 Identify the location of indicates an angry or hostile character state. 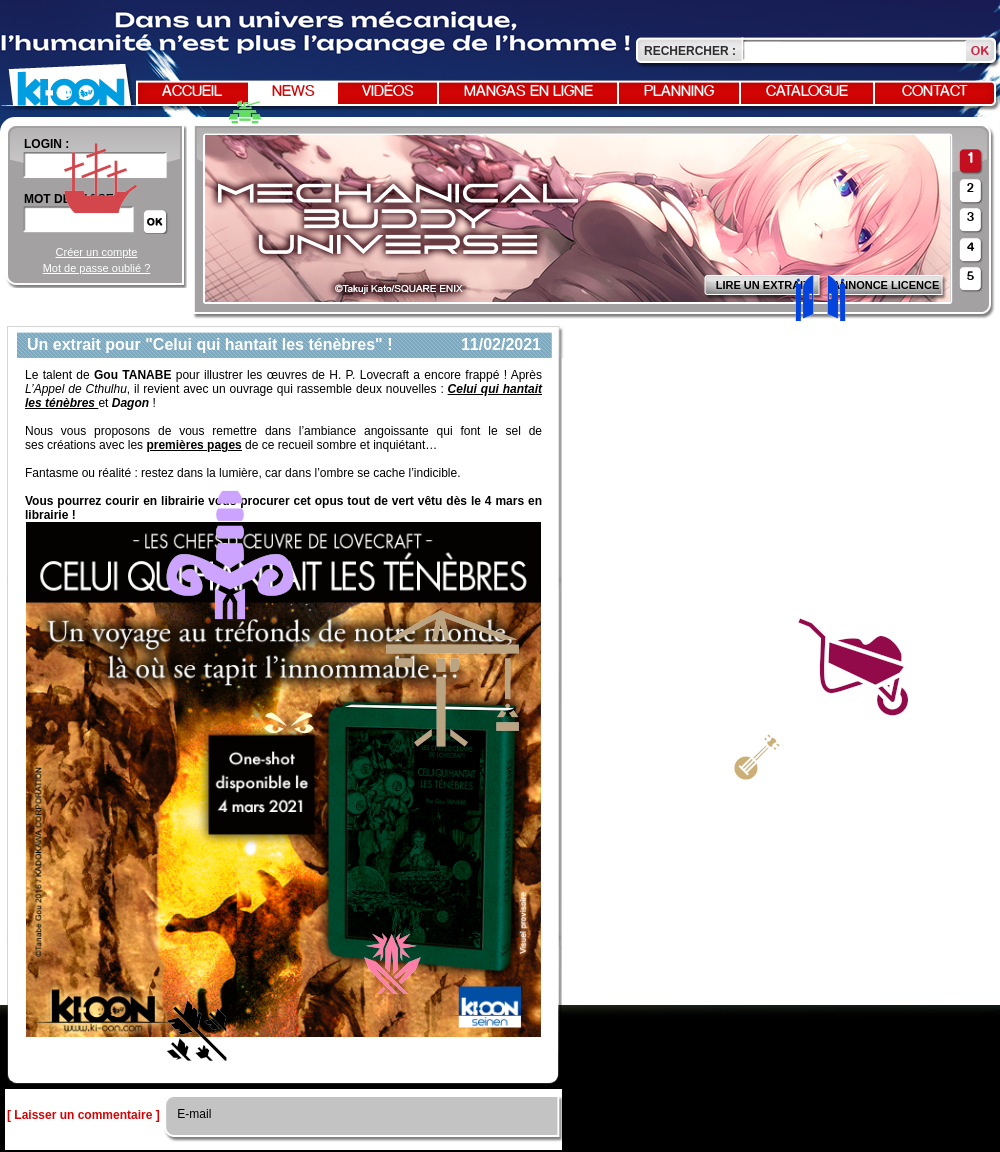
(289, 724).